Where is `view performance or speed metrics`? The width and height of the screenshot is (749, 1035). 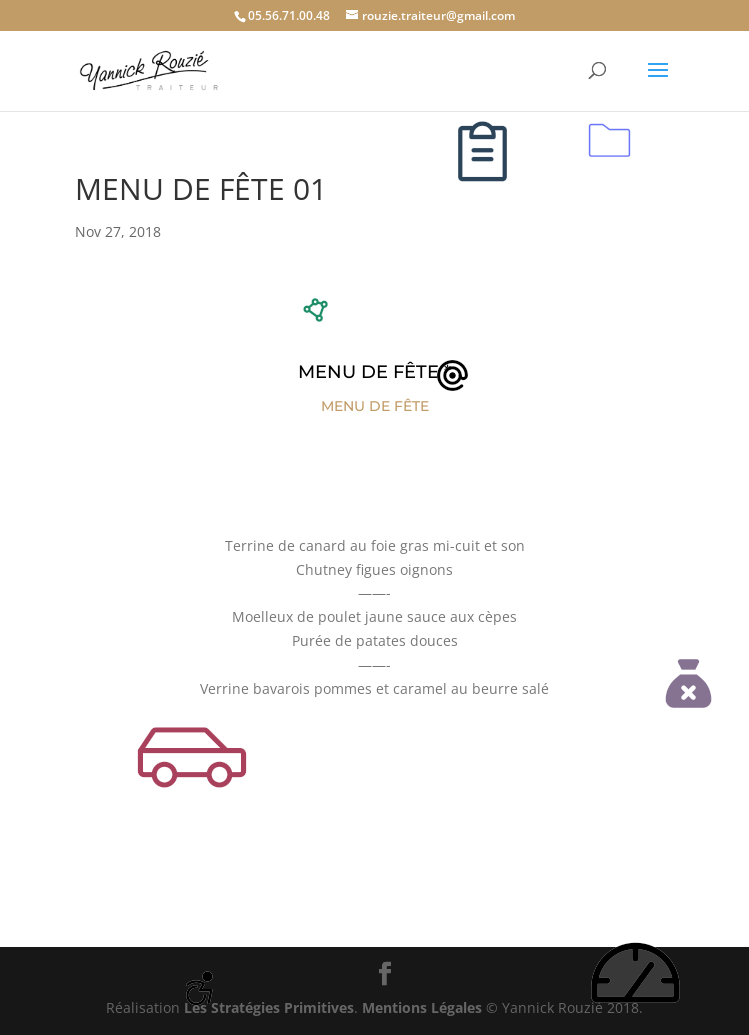 view performance or speed metrics is located at coordinates (635, 977).